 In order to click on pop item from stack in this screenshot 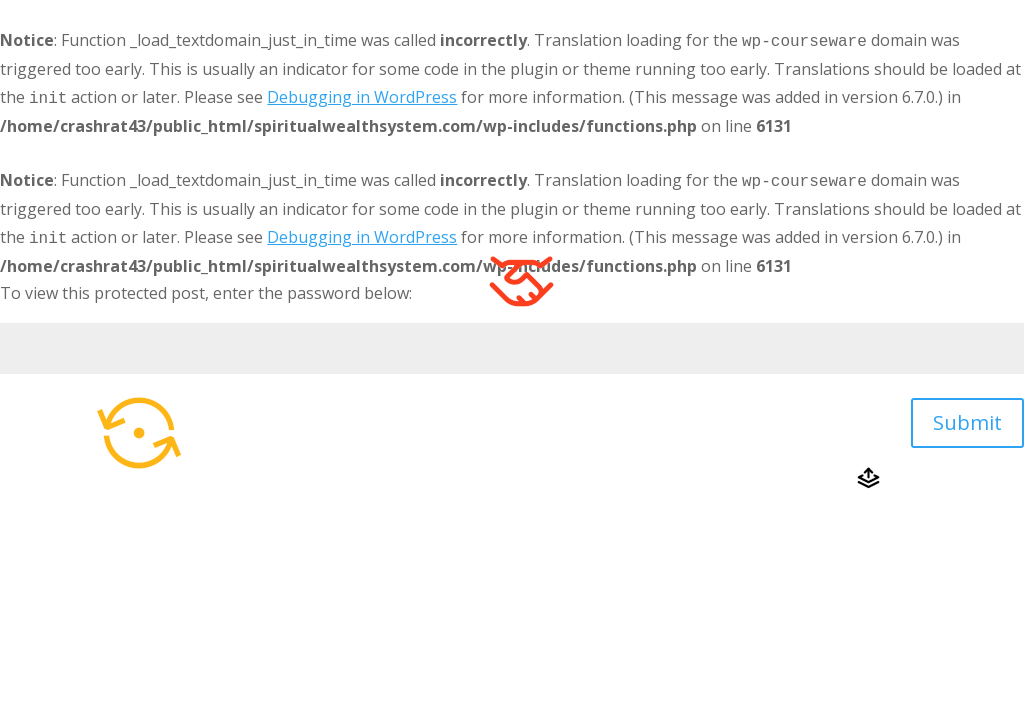, I will do `click(868, 478)`.